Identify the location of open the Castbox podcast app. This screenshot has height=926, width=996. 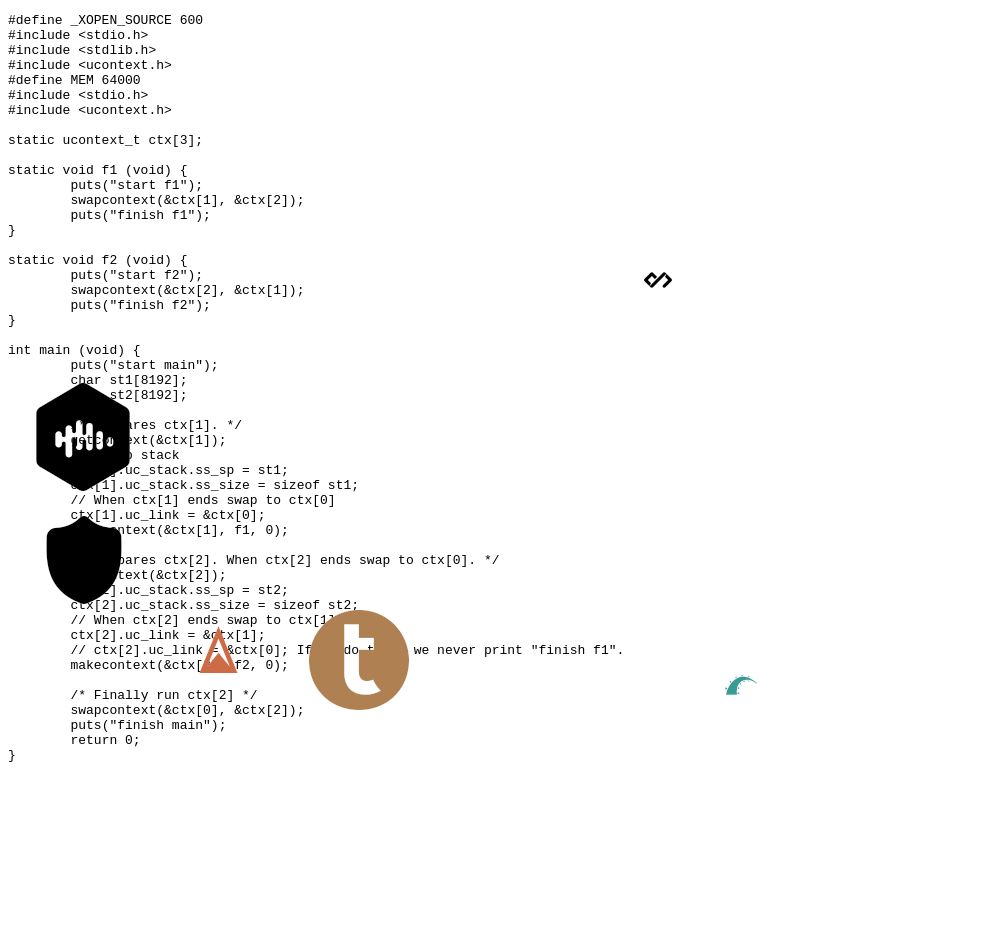
(83, 437).